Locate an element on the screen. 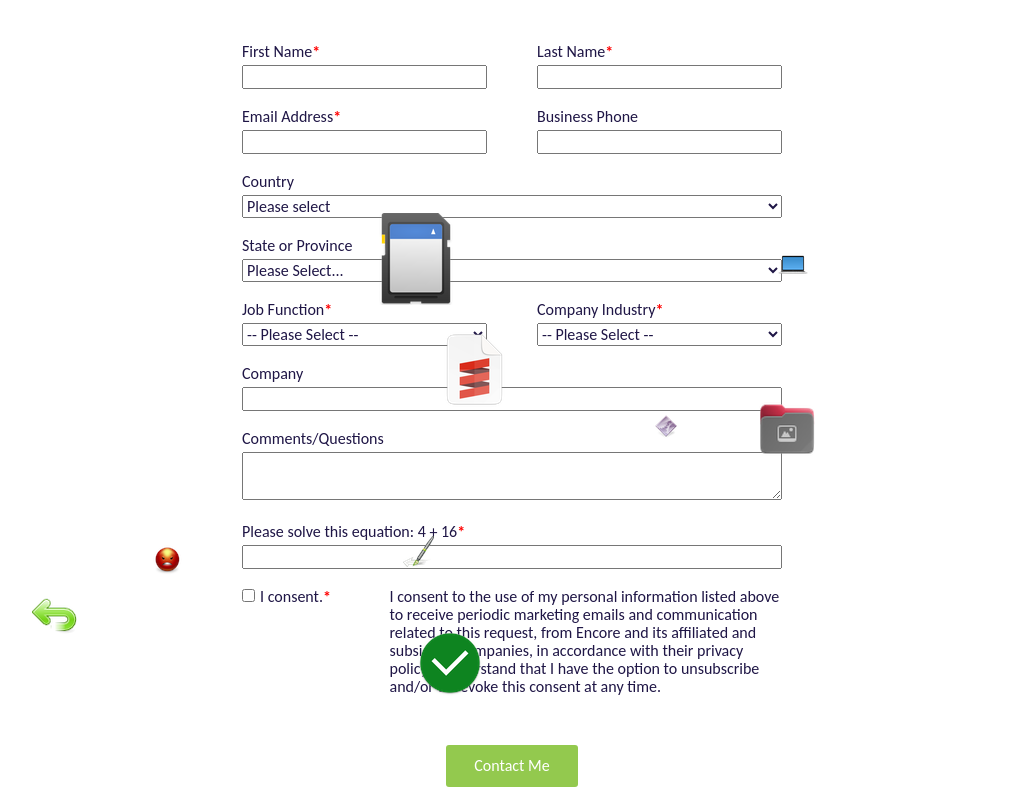 The height and width of the screenshot is (811, 1024). switch text direction to right-to-left is located at coordinates (418, 551).